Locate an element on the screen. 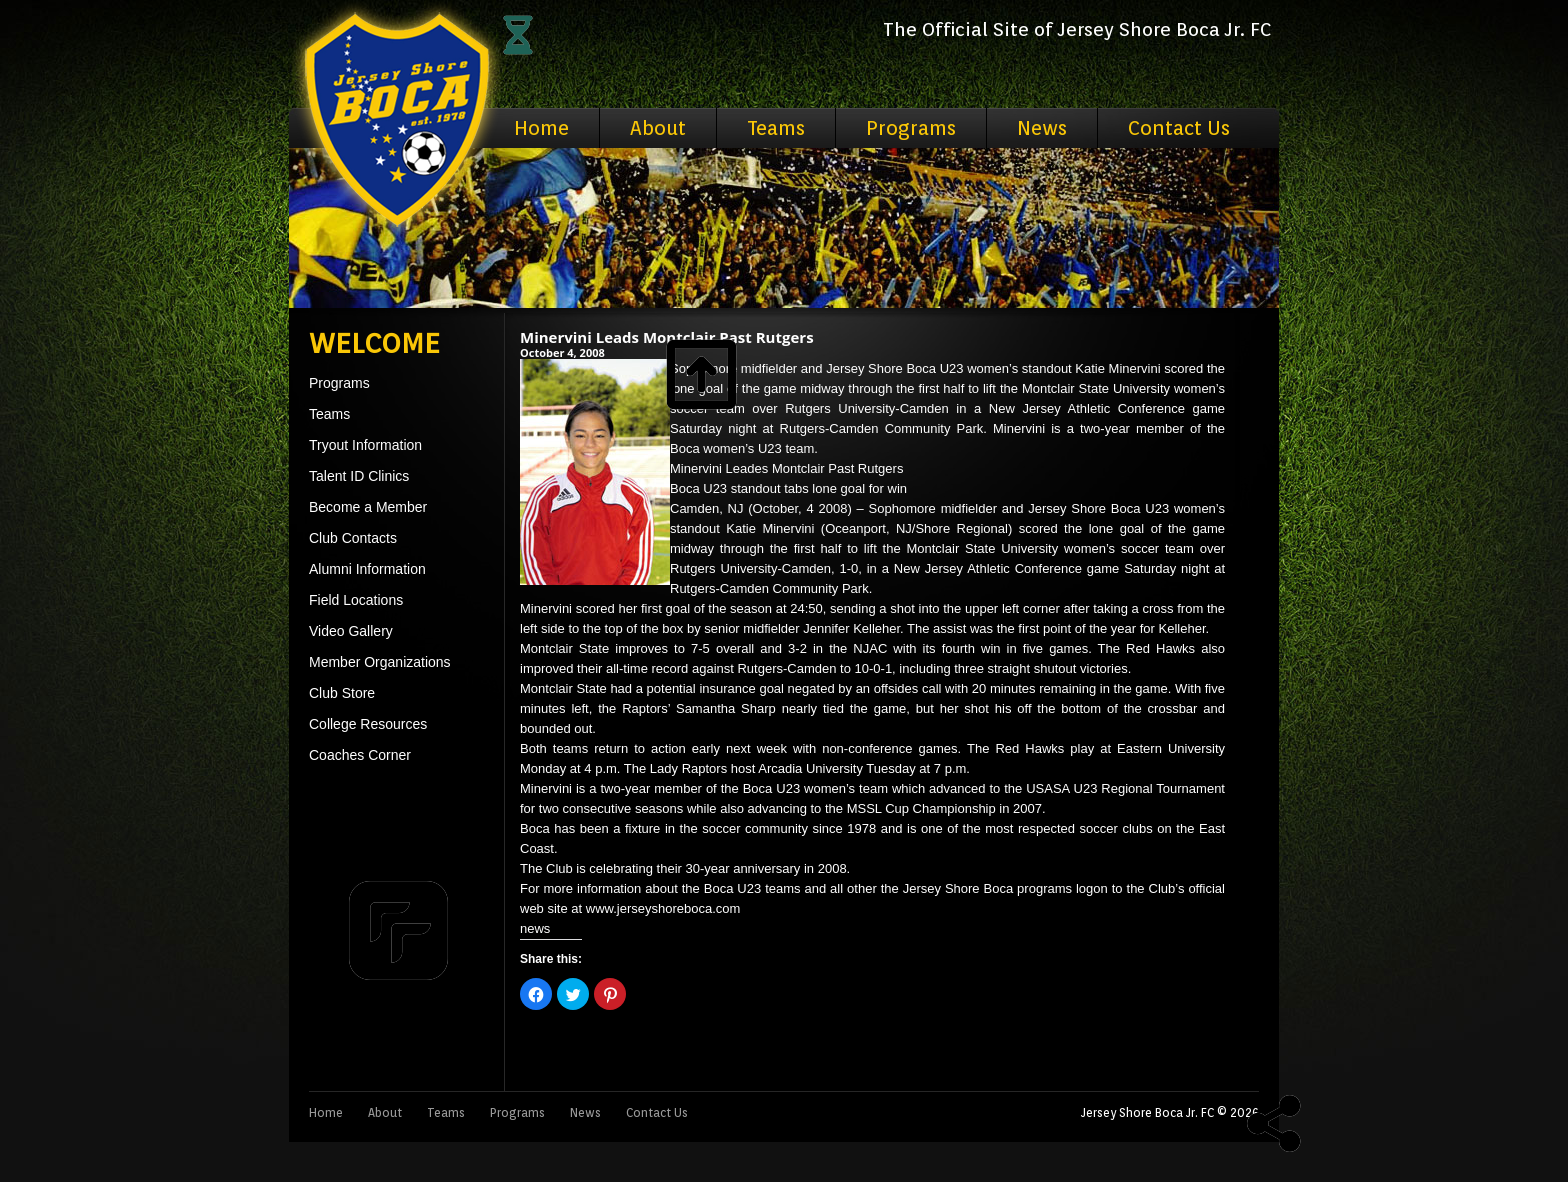 This screenshot has width=1568, height=1182. share content with others is located at coordinates (1275, 1123).